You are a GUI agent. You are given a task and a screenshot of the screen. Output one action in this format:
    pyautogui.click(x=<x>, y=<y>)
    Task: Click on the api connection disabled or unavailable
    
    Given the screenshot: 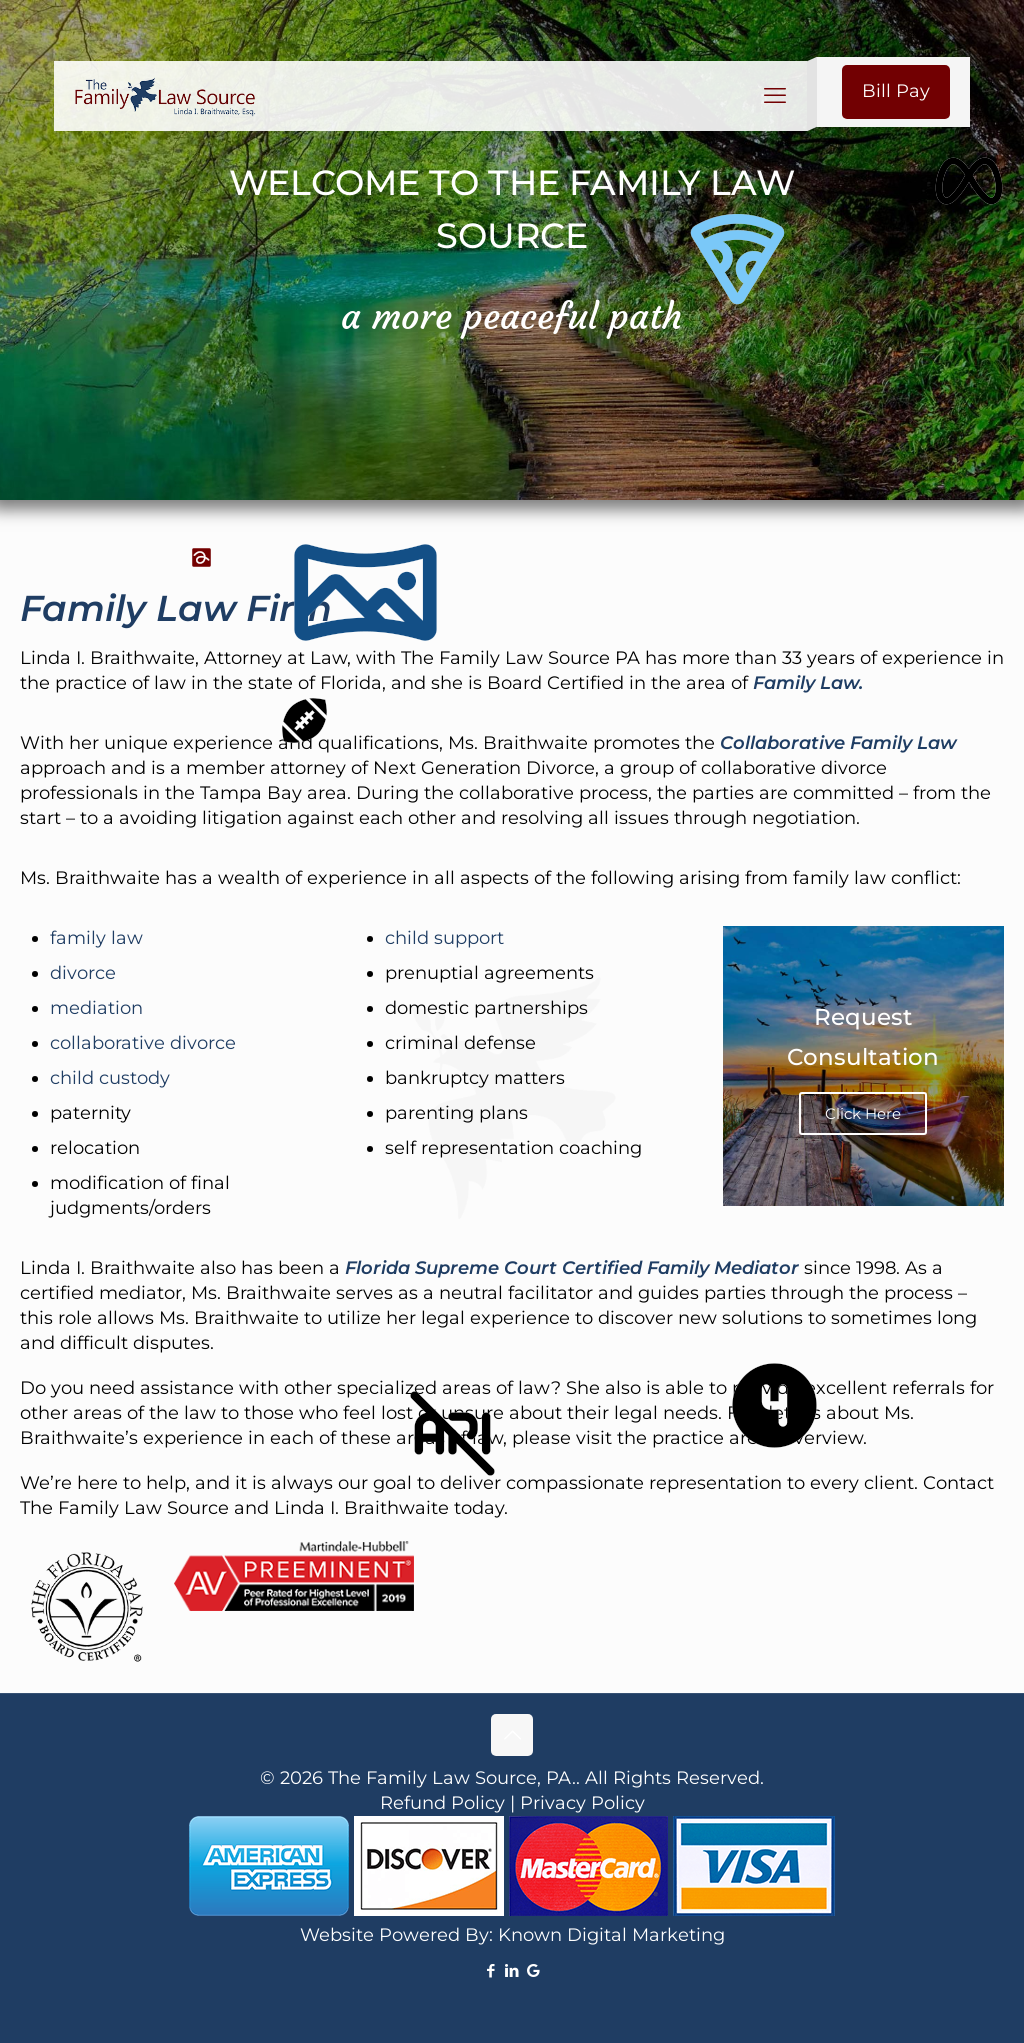 What is the action you would take?
    pyautogui.click(x=452, y=1433)
    